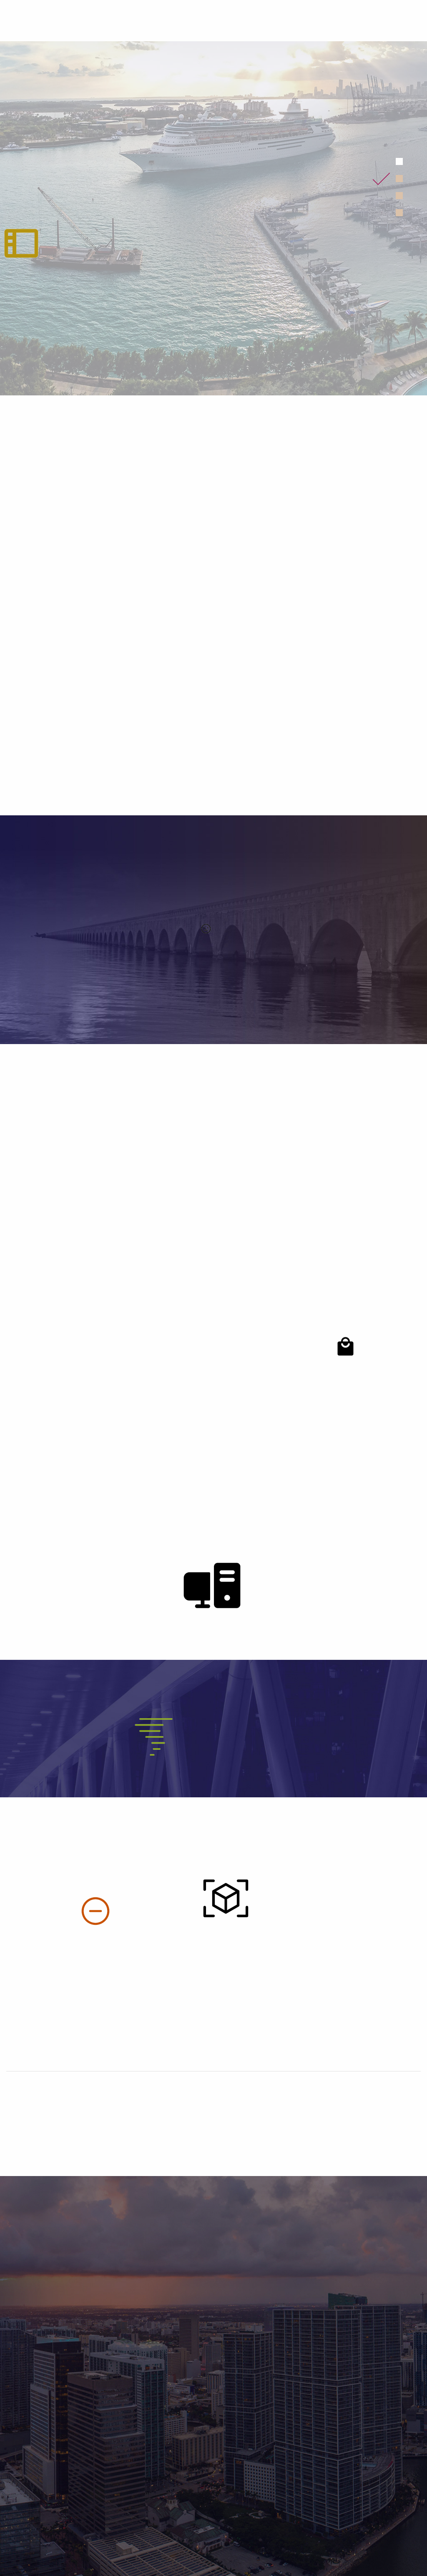 Image resolution: width=427 pixels, height=2576 pixels. Describe the element at coordinates (212, 1585) in the screenshot. I see `access desktop computer settings` at that location.